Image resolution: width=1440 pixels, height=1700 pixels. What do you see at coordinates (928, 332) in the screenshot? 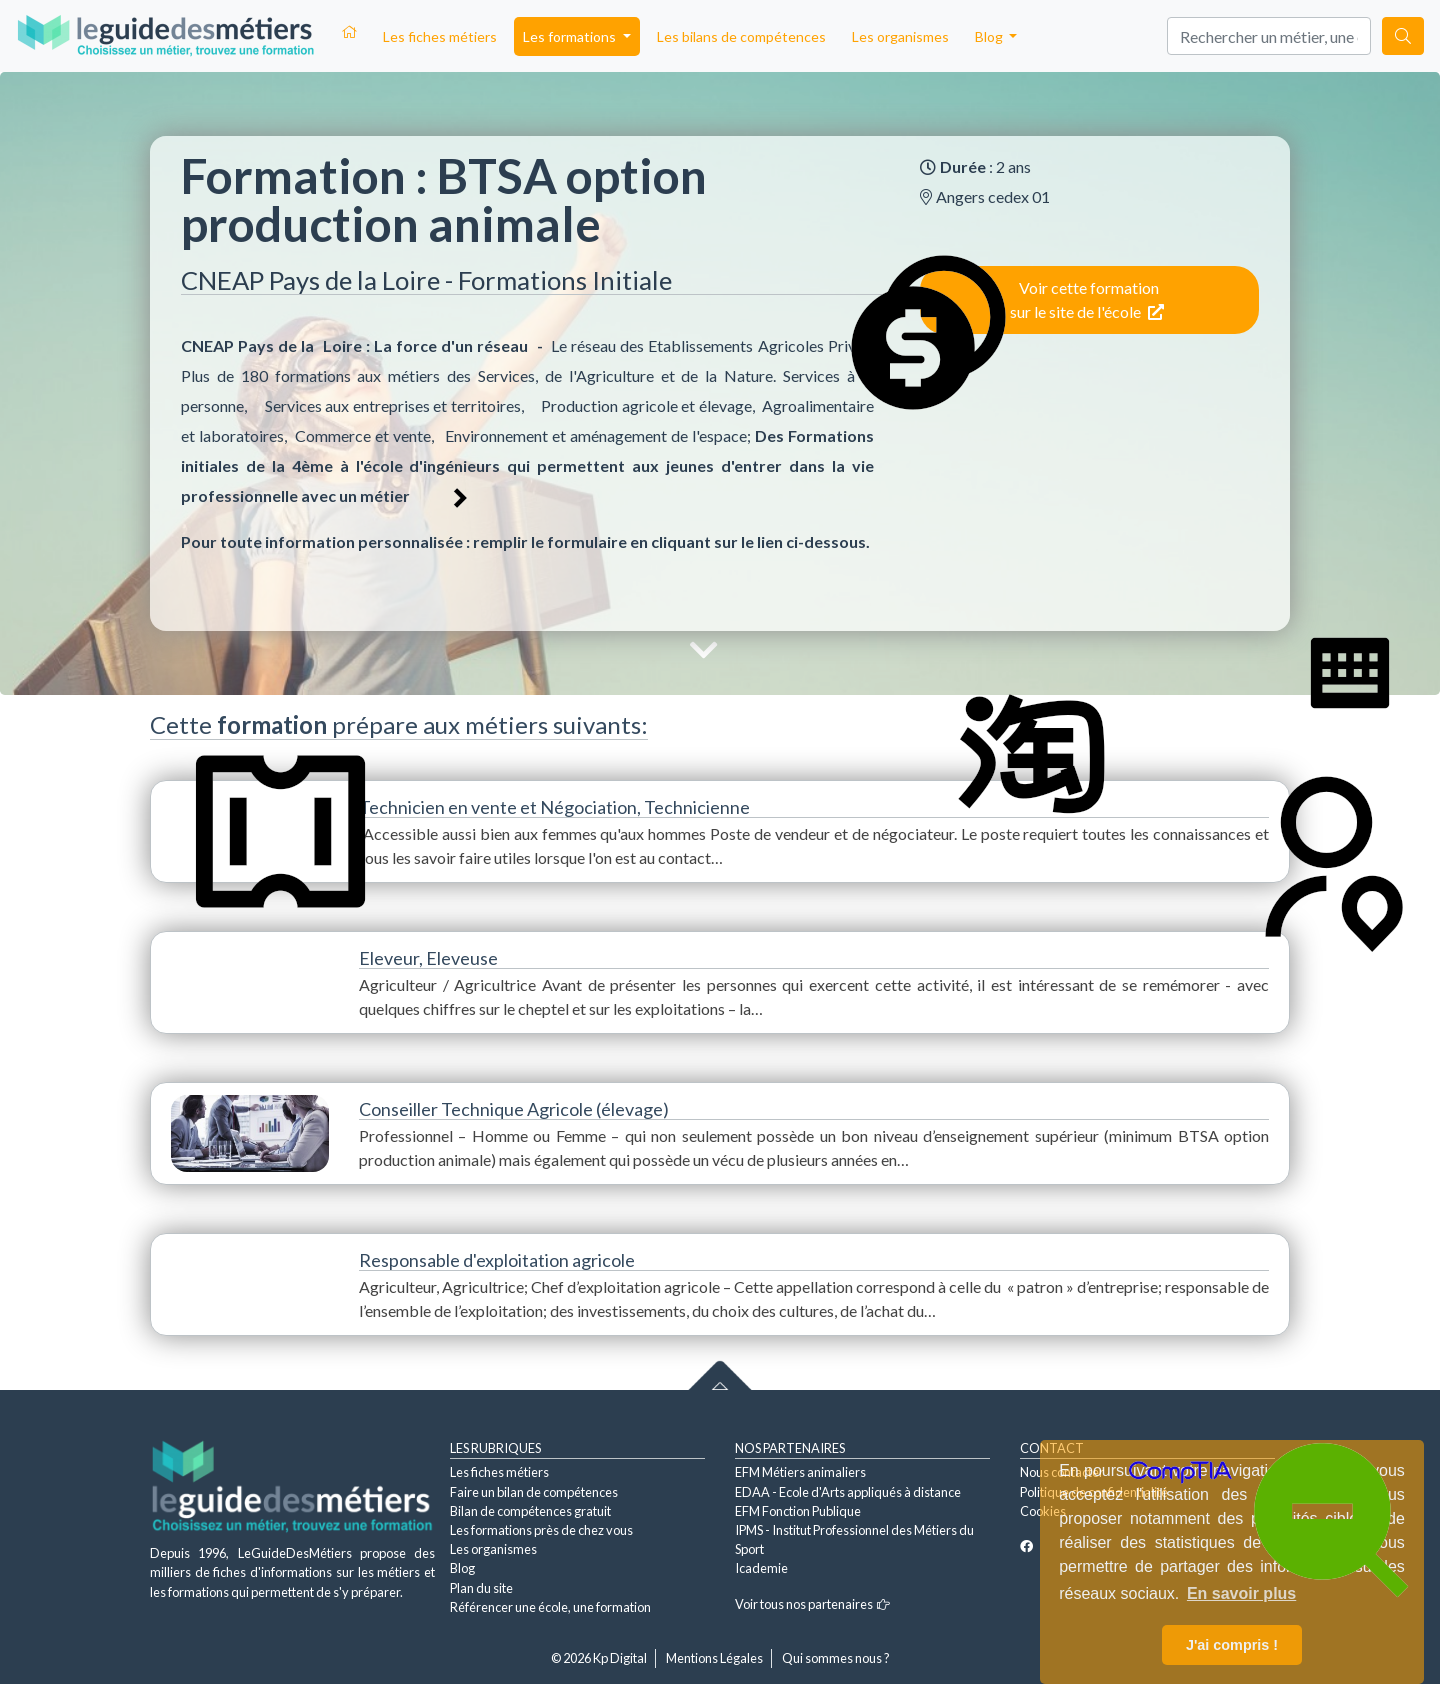
I see `view your coin balance or currency` at bounding box center [928, 332].